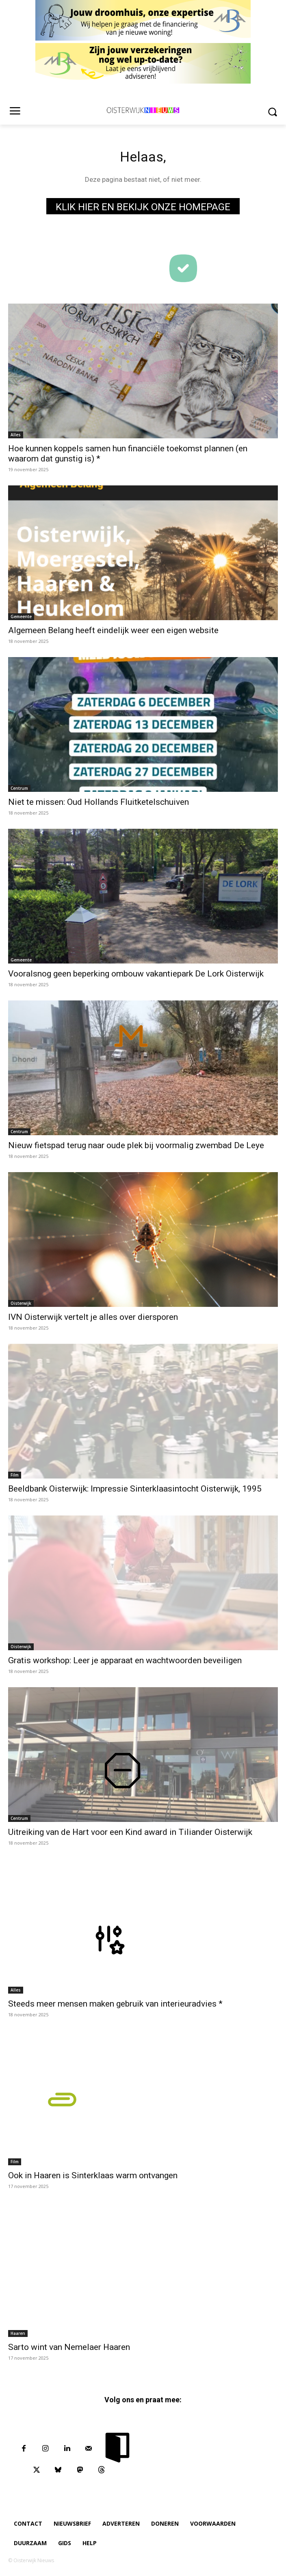 This screenshot has height=2576, width=286. I want to click on switch to dual-screen or split-view mode, so click(117, 2446).